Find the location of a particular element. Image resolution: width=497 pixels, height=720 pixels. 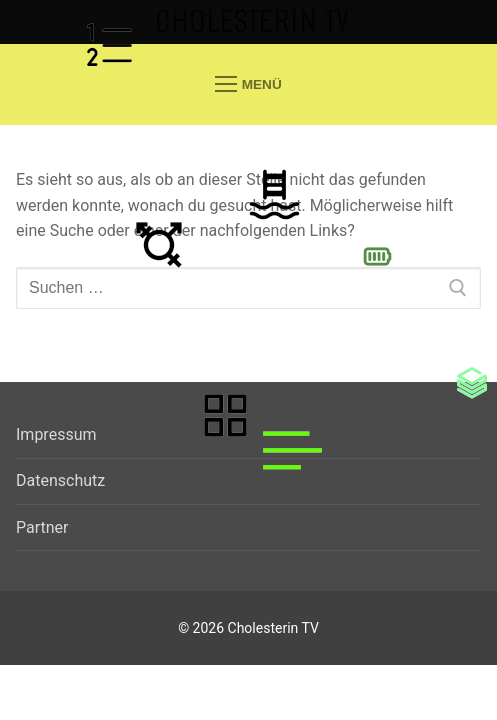

access Databricks platform is located at coordinates (472, 382).